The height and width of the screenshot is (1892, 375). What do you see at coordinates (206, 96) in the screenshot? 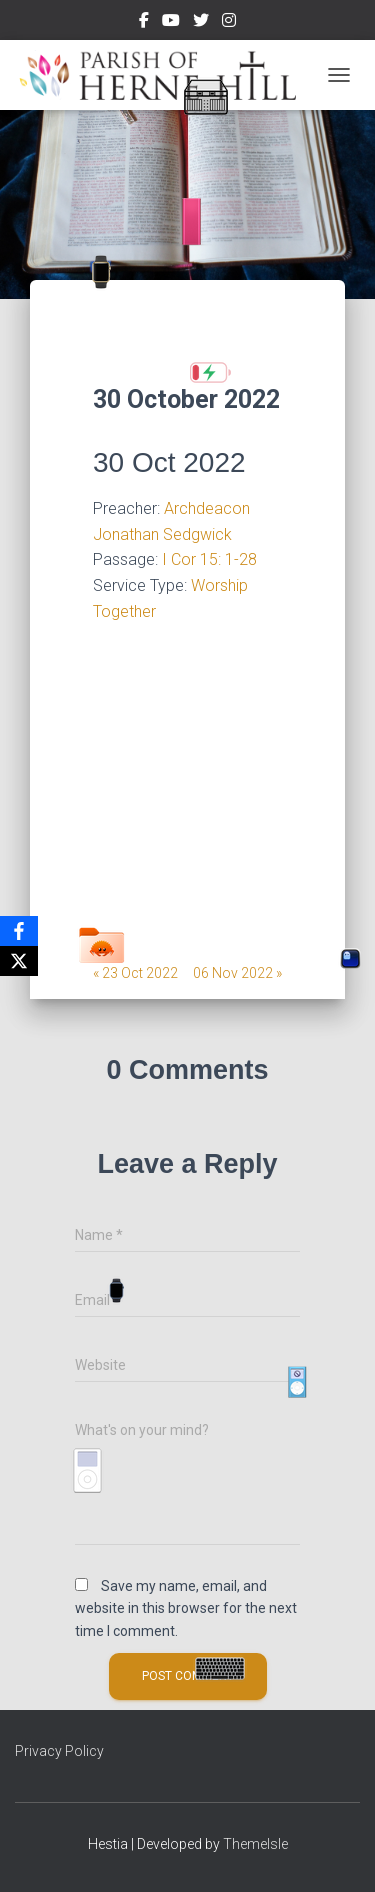
I see `access xserve in sidebar` at bounding box center [206, 96].